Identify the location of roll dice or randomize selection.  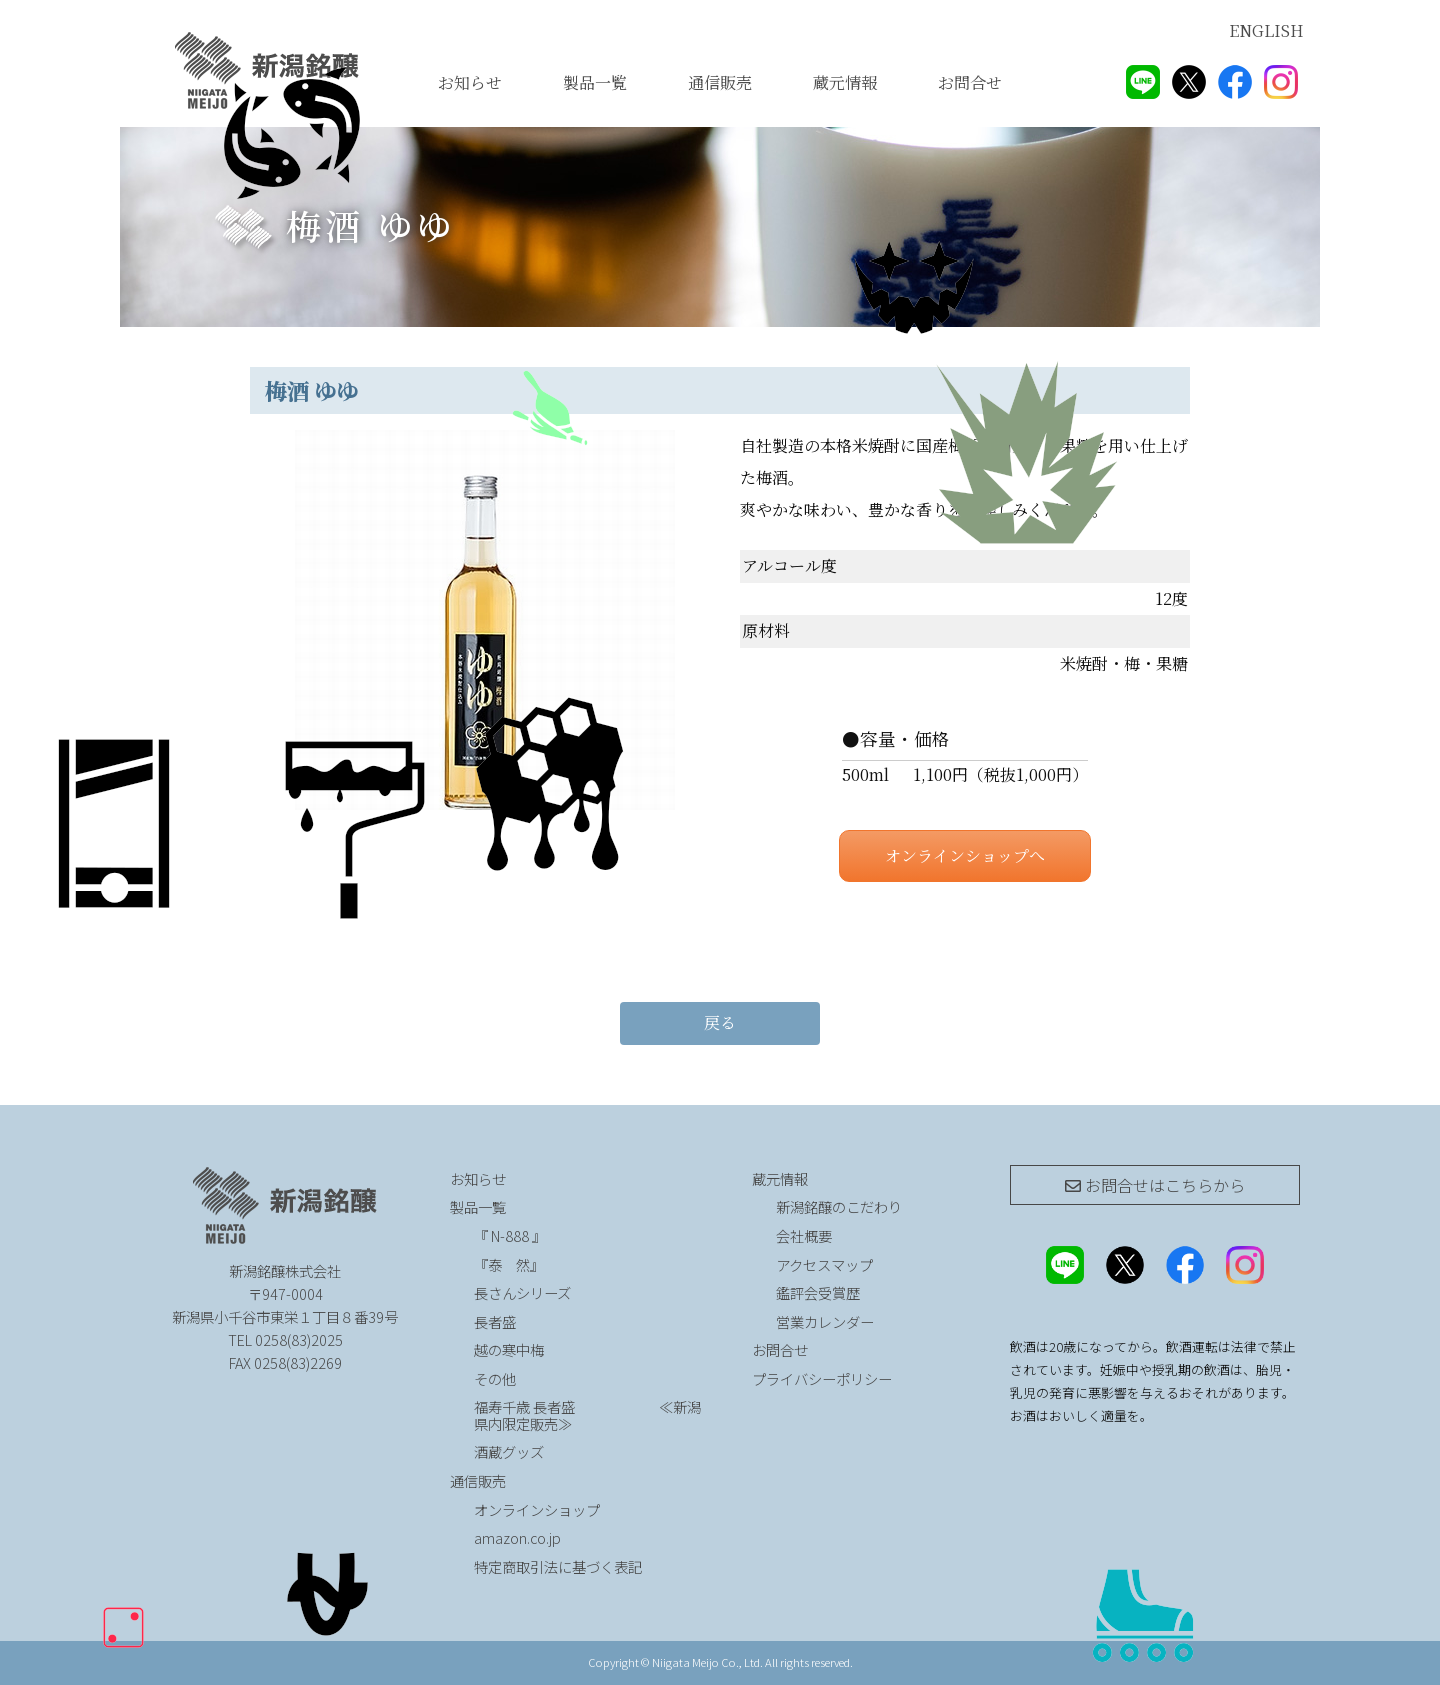
(123, 1627).